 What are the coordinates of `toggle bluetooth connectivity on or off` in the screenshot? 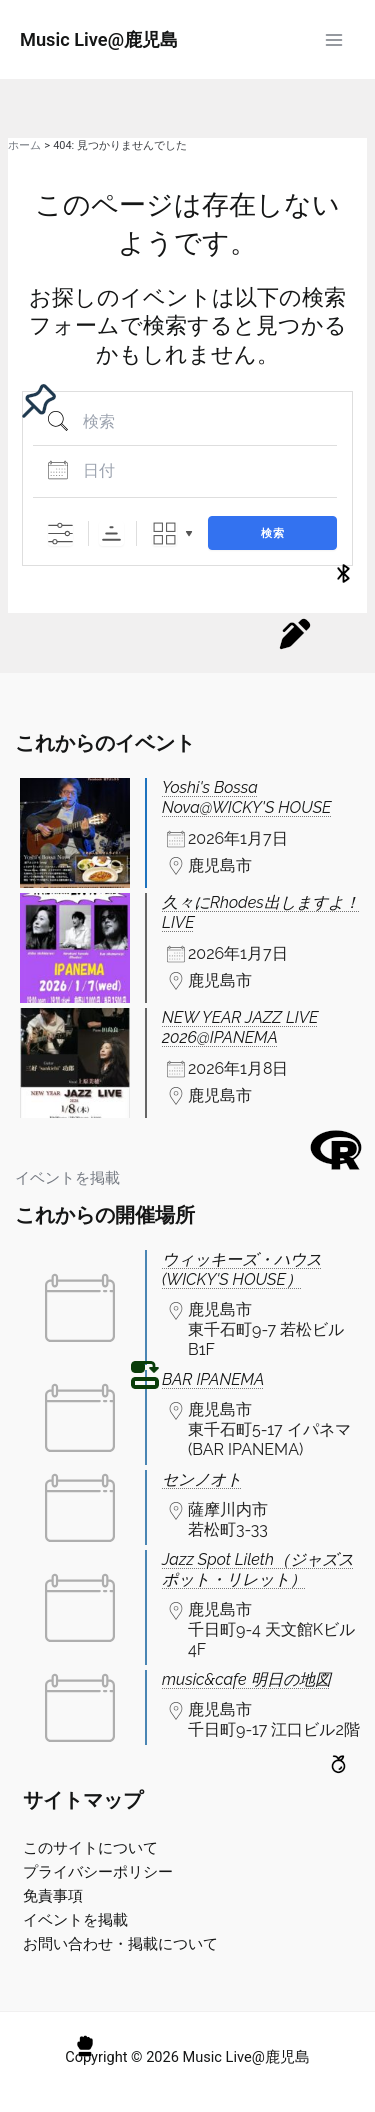 It's located at (343, 573).